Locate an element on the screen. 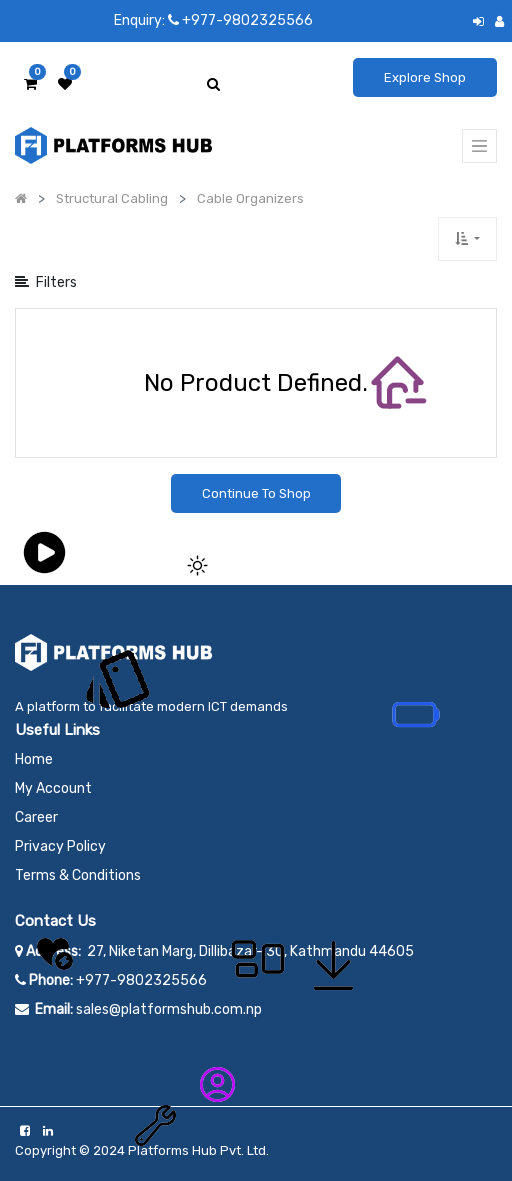 The height and width of the screenshot is (1181, 512). access settings or configuration options is located at coordinates (155, 1125).